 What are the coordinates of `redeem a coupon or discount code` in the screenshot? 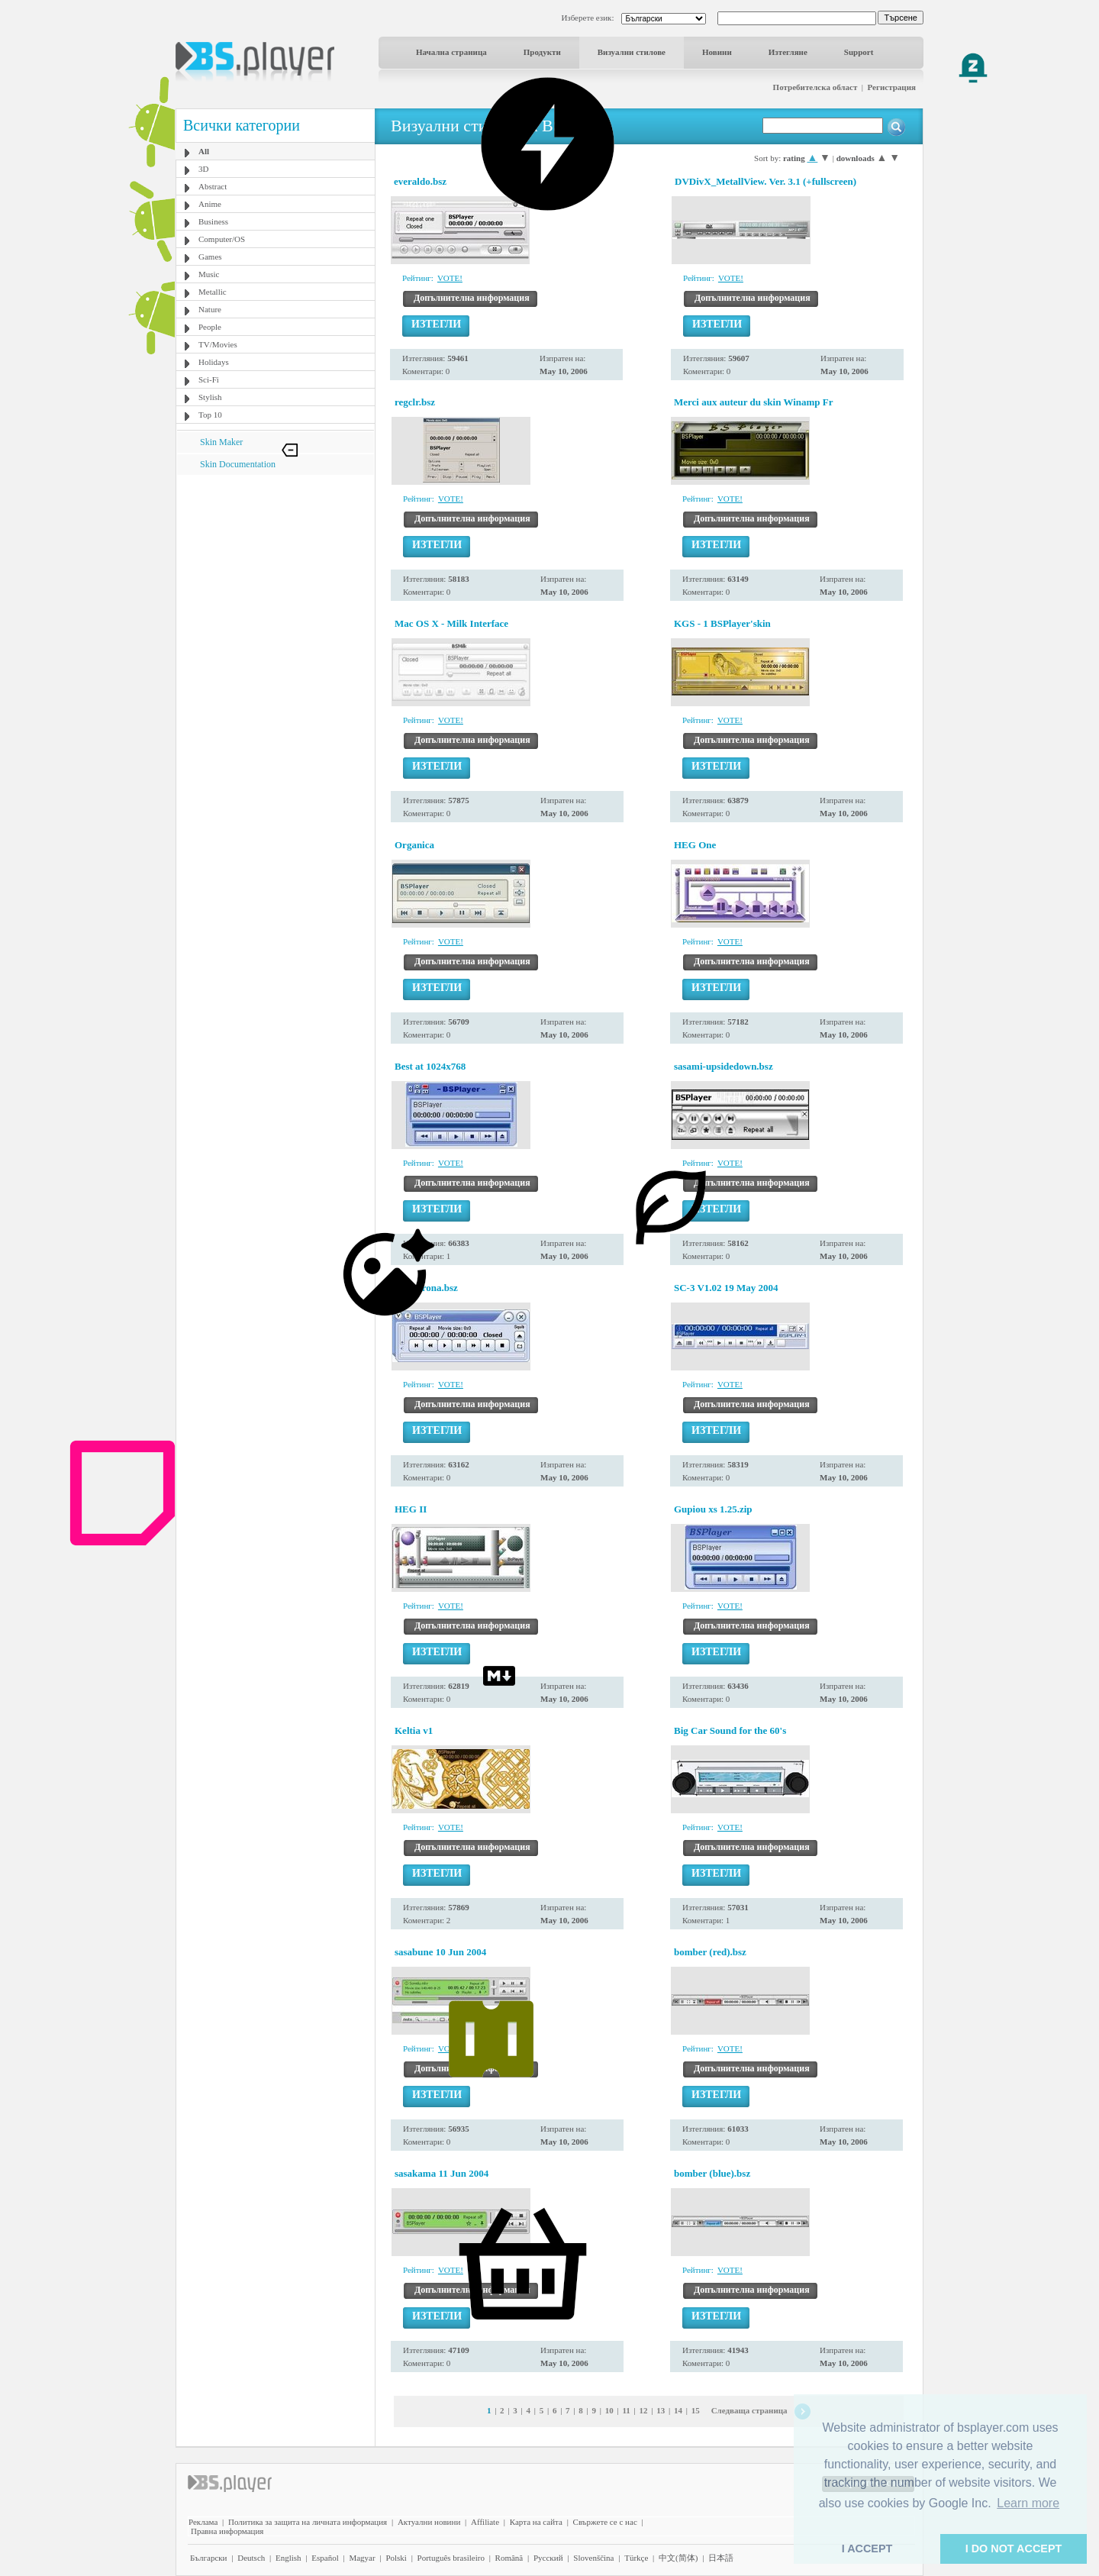 It's located at (491, 2039).